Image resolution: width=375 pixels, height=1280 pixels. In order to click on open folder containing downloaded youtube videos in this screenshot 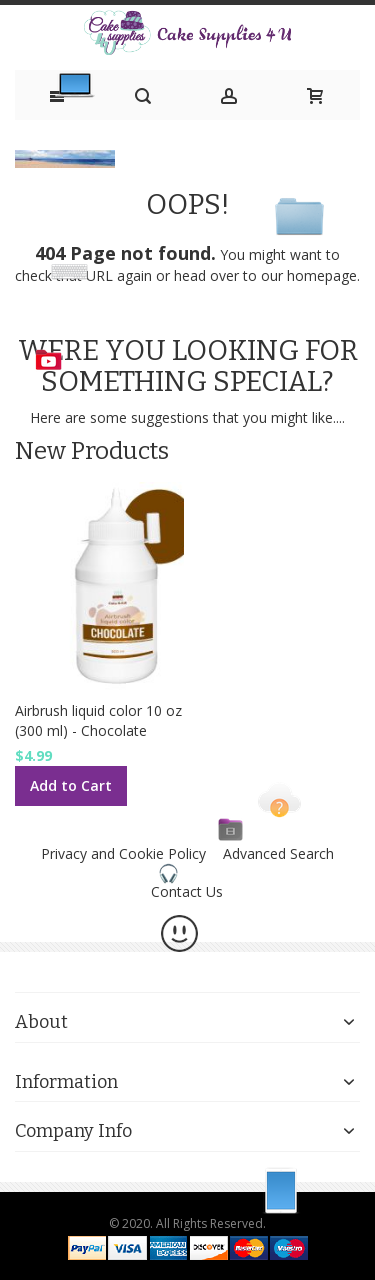, I will do `click(48, 360)`.